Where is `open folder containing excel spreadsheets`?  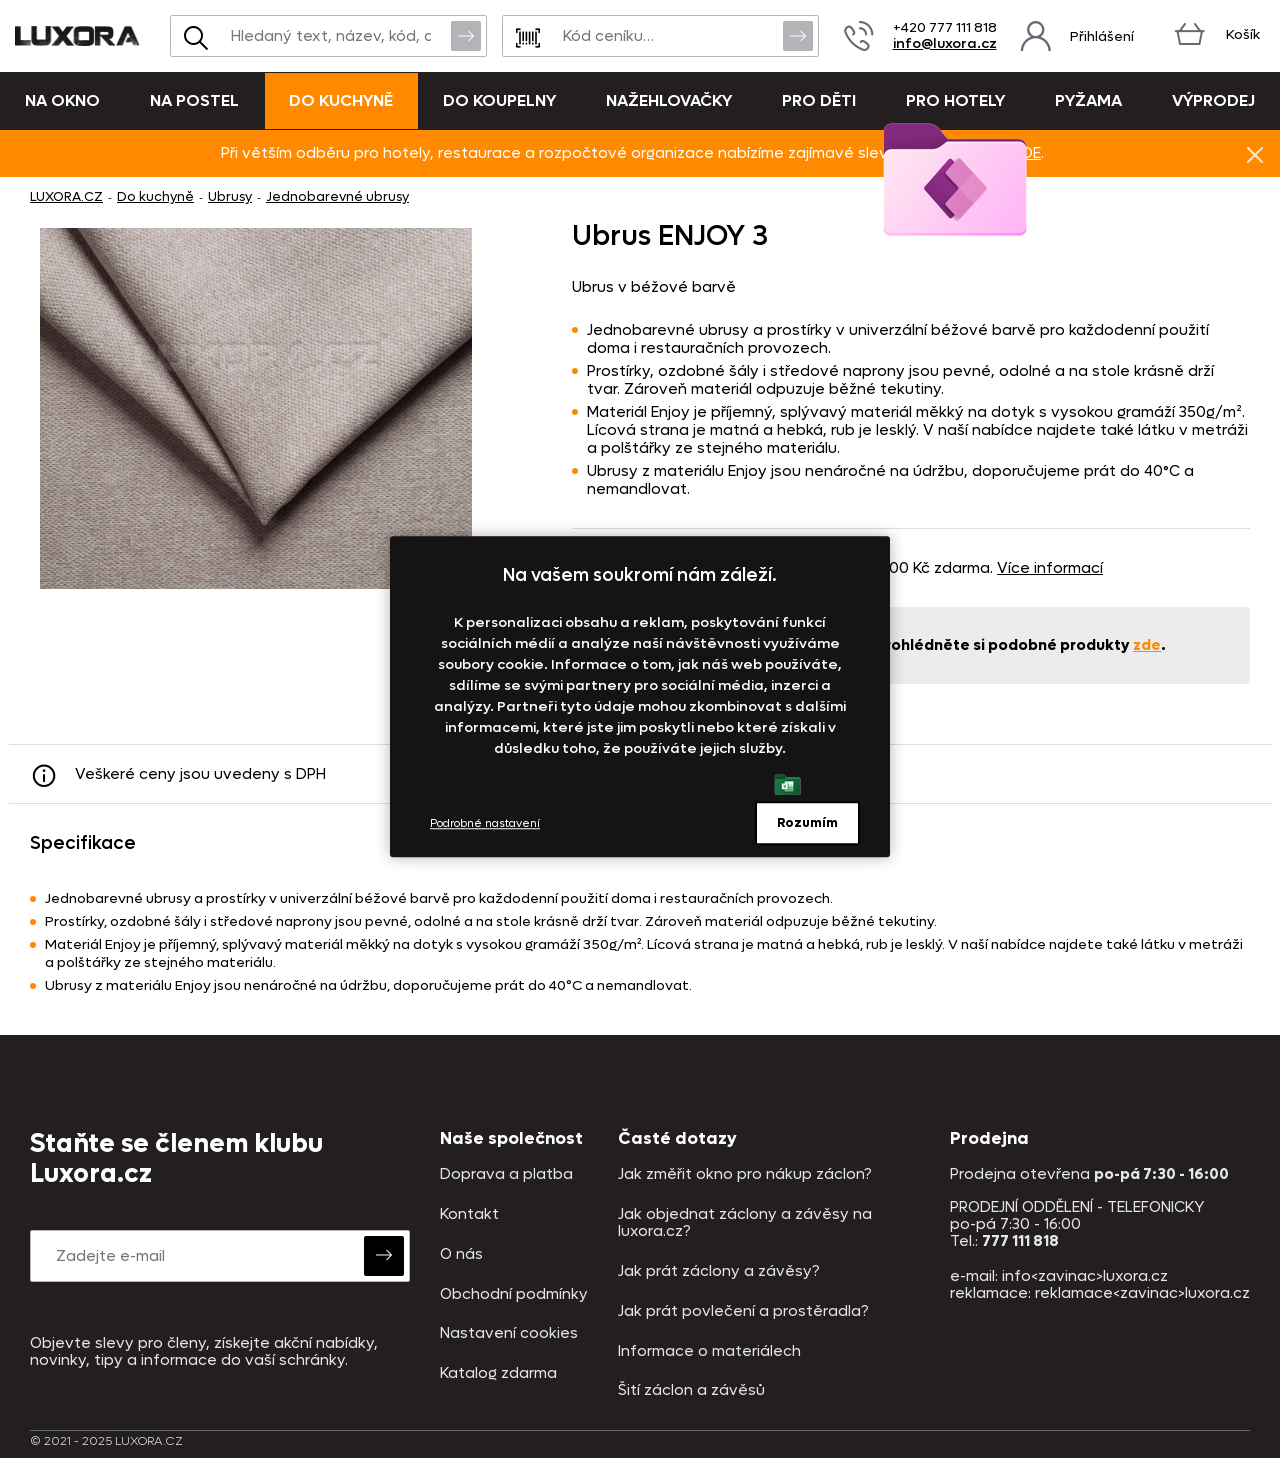
open folder containing excel spreadsheets is located at coordinates (787, 785).